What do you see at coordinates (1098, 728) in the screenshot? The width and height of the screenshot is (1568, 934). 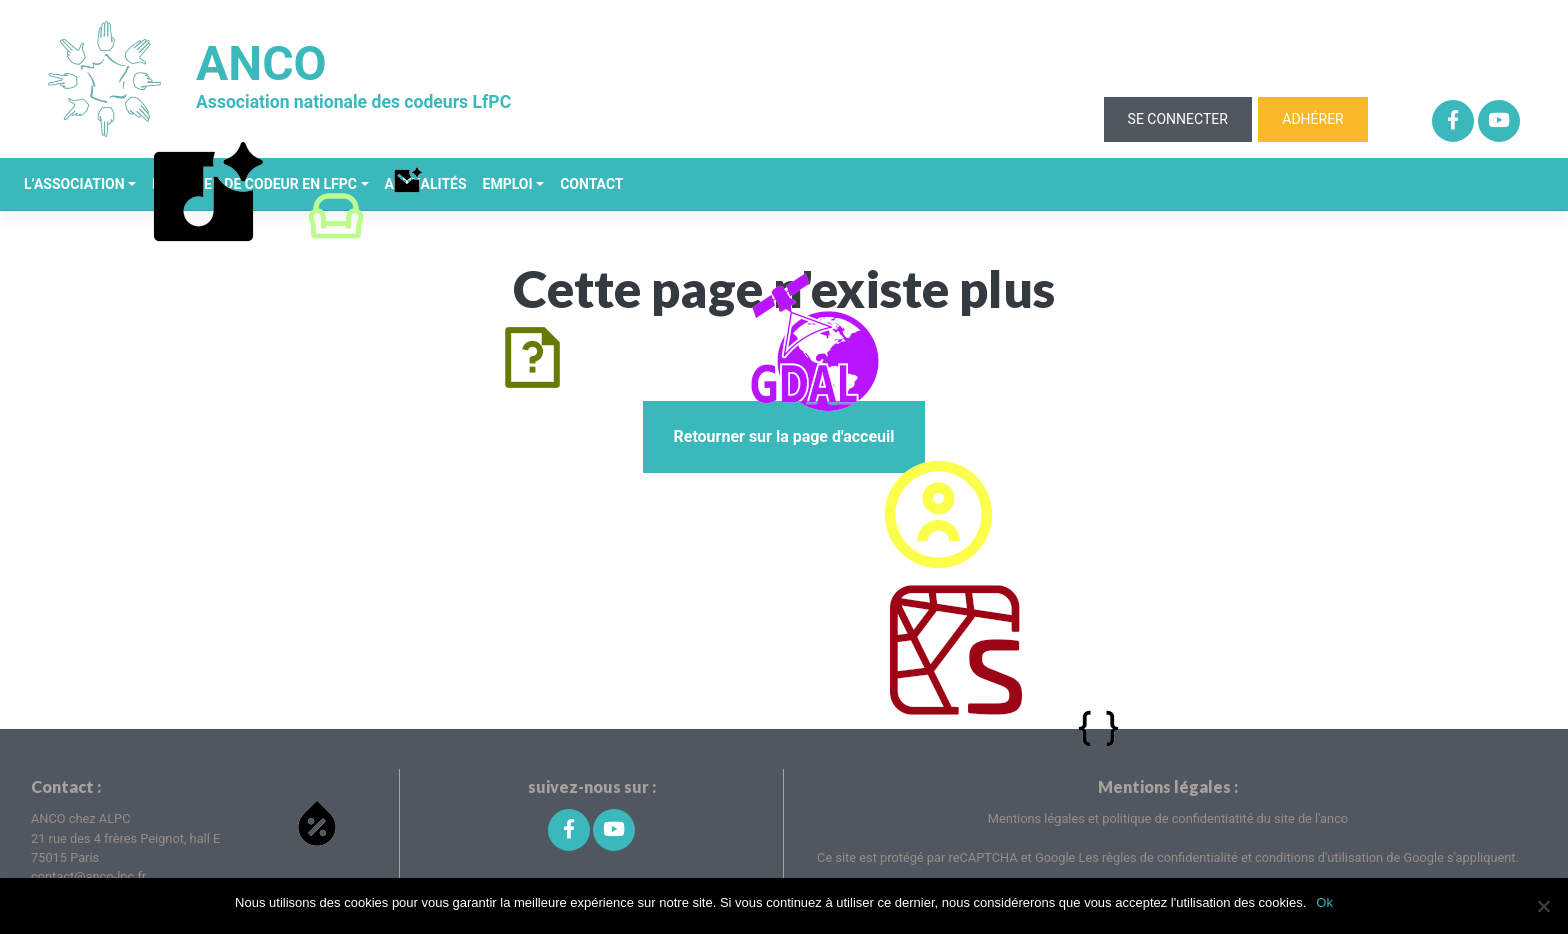 I see `access code editor or development tools` at bounding box center [1098, 728].